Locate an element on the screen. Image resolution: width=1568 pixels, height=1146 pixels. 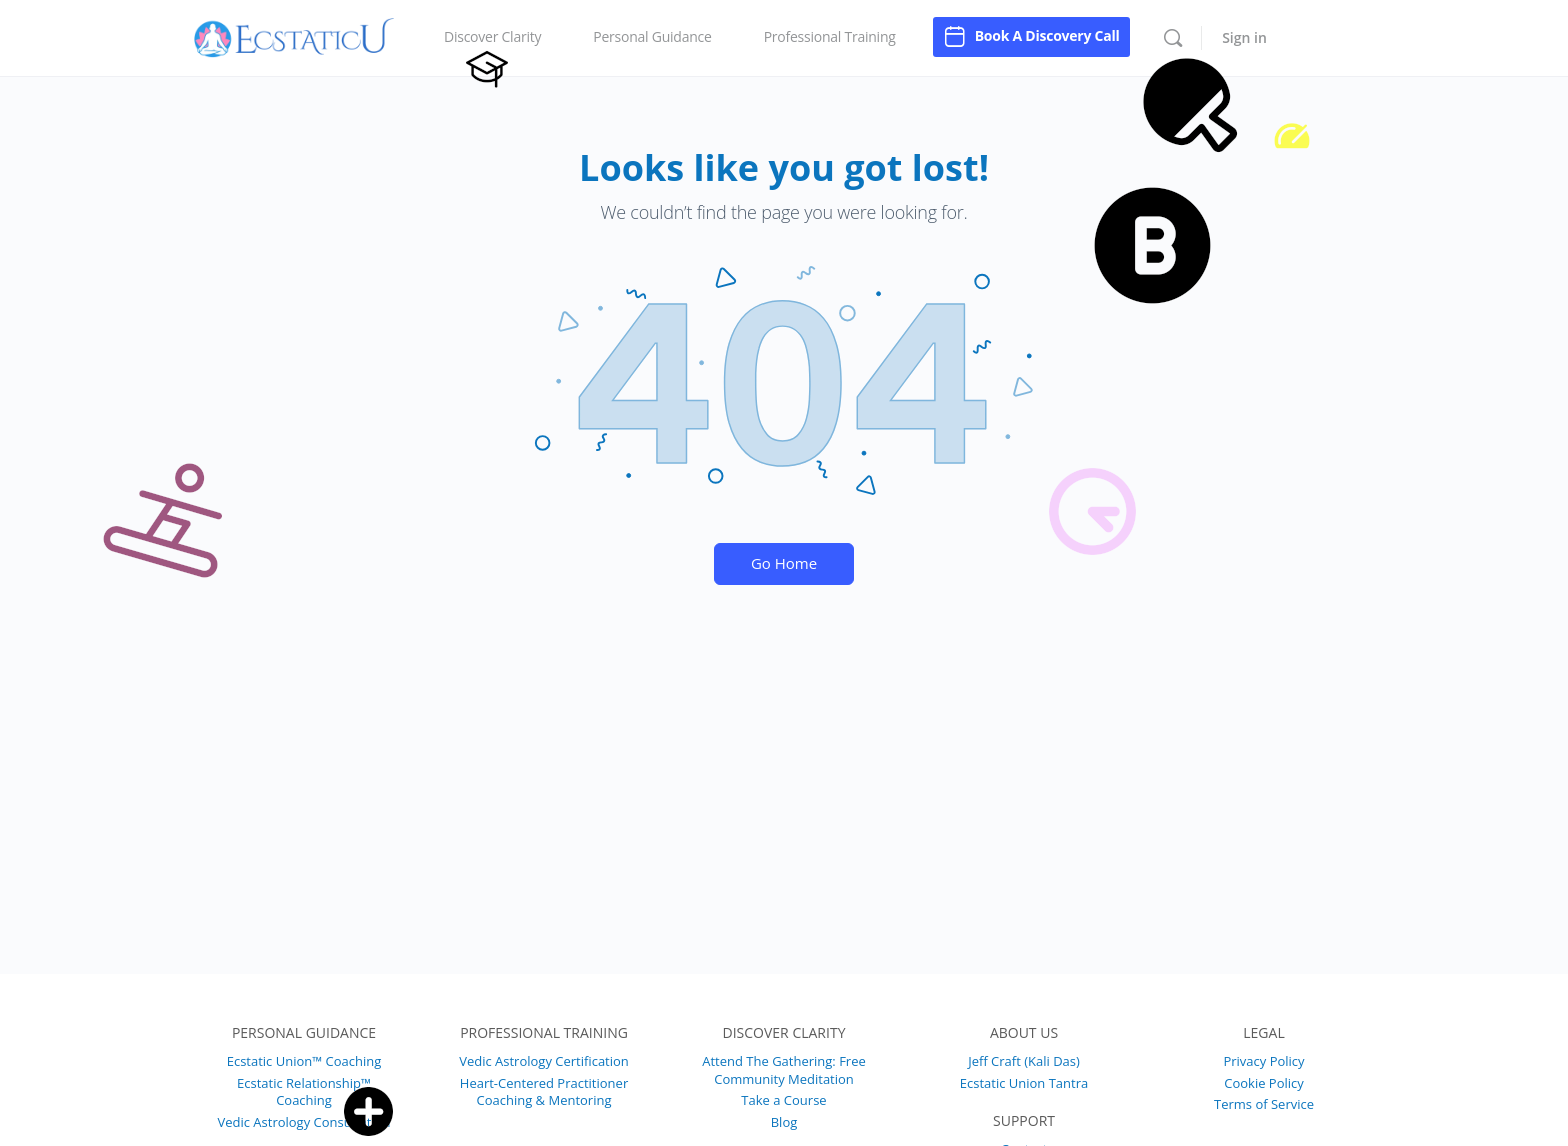
access snowboarding or winter sports content is located at coordinates (169, 520).